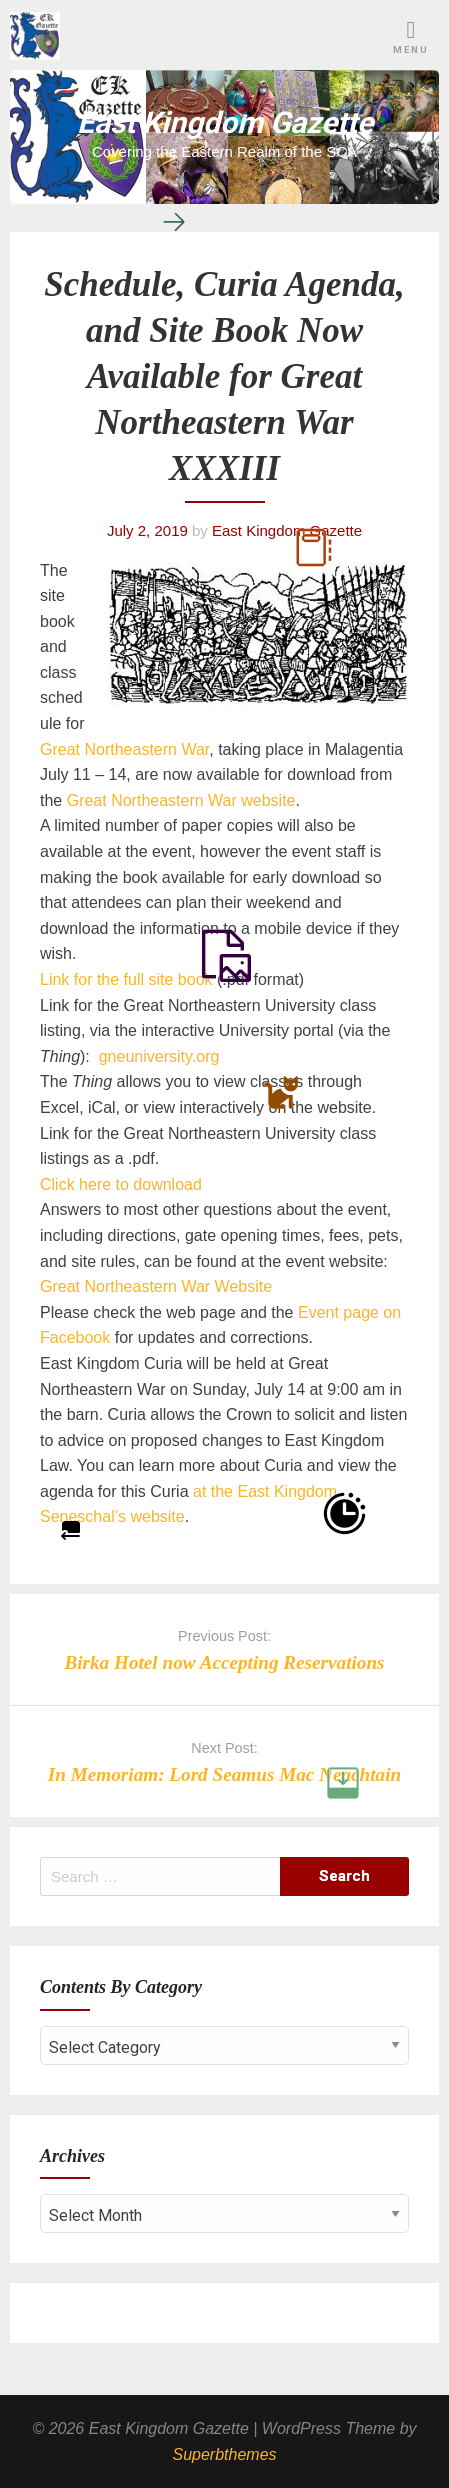  I want to click on auto-fit content to the left edge, so click(71, 1530).